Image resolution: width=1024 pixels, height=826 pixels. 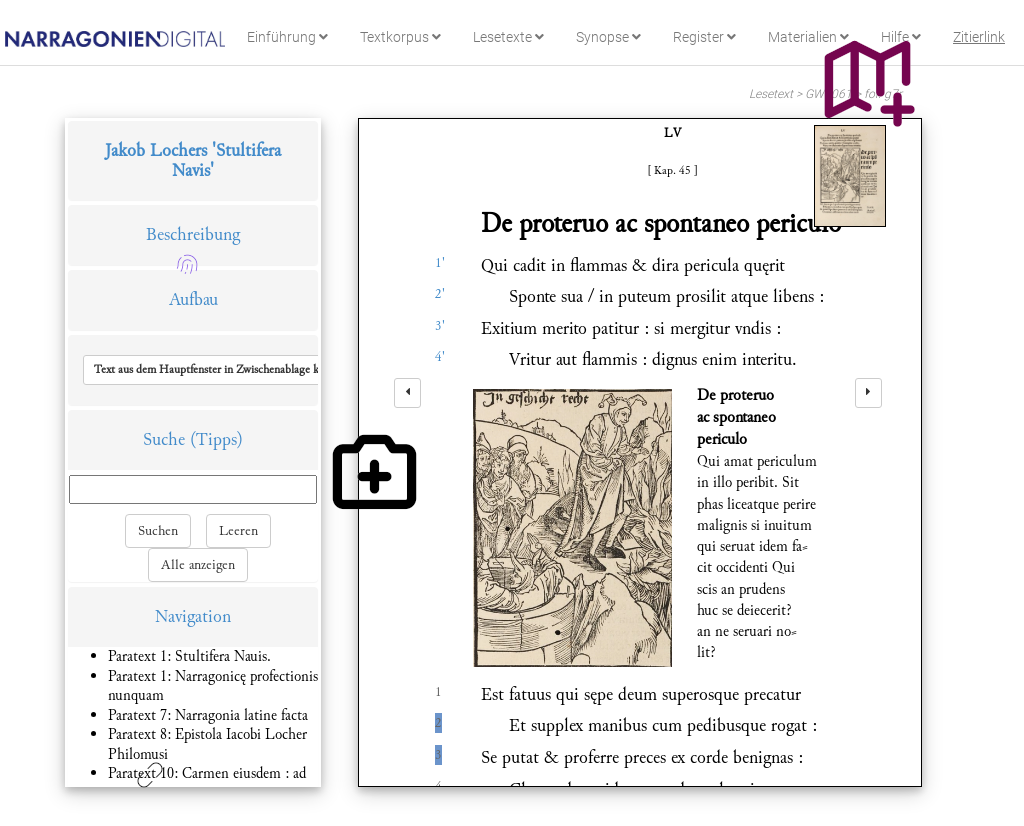 What do you see at coordinates (374, 473) in the screenshot?
I see `add a new photo` at bounding box center [374, 473].